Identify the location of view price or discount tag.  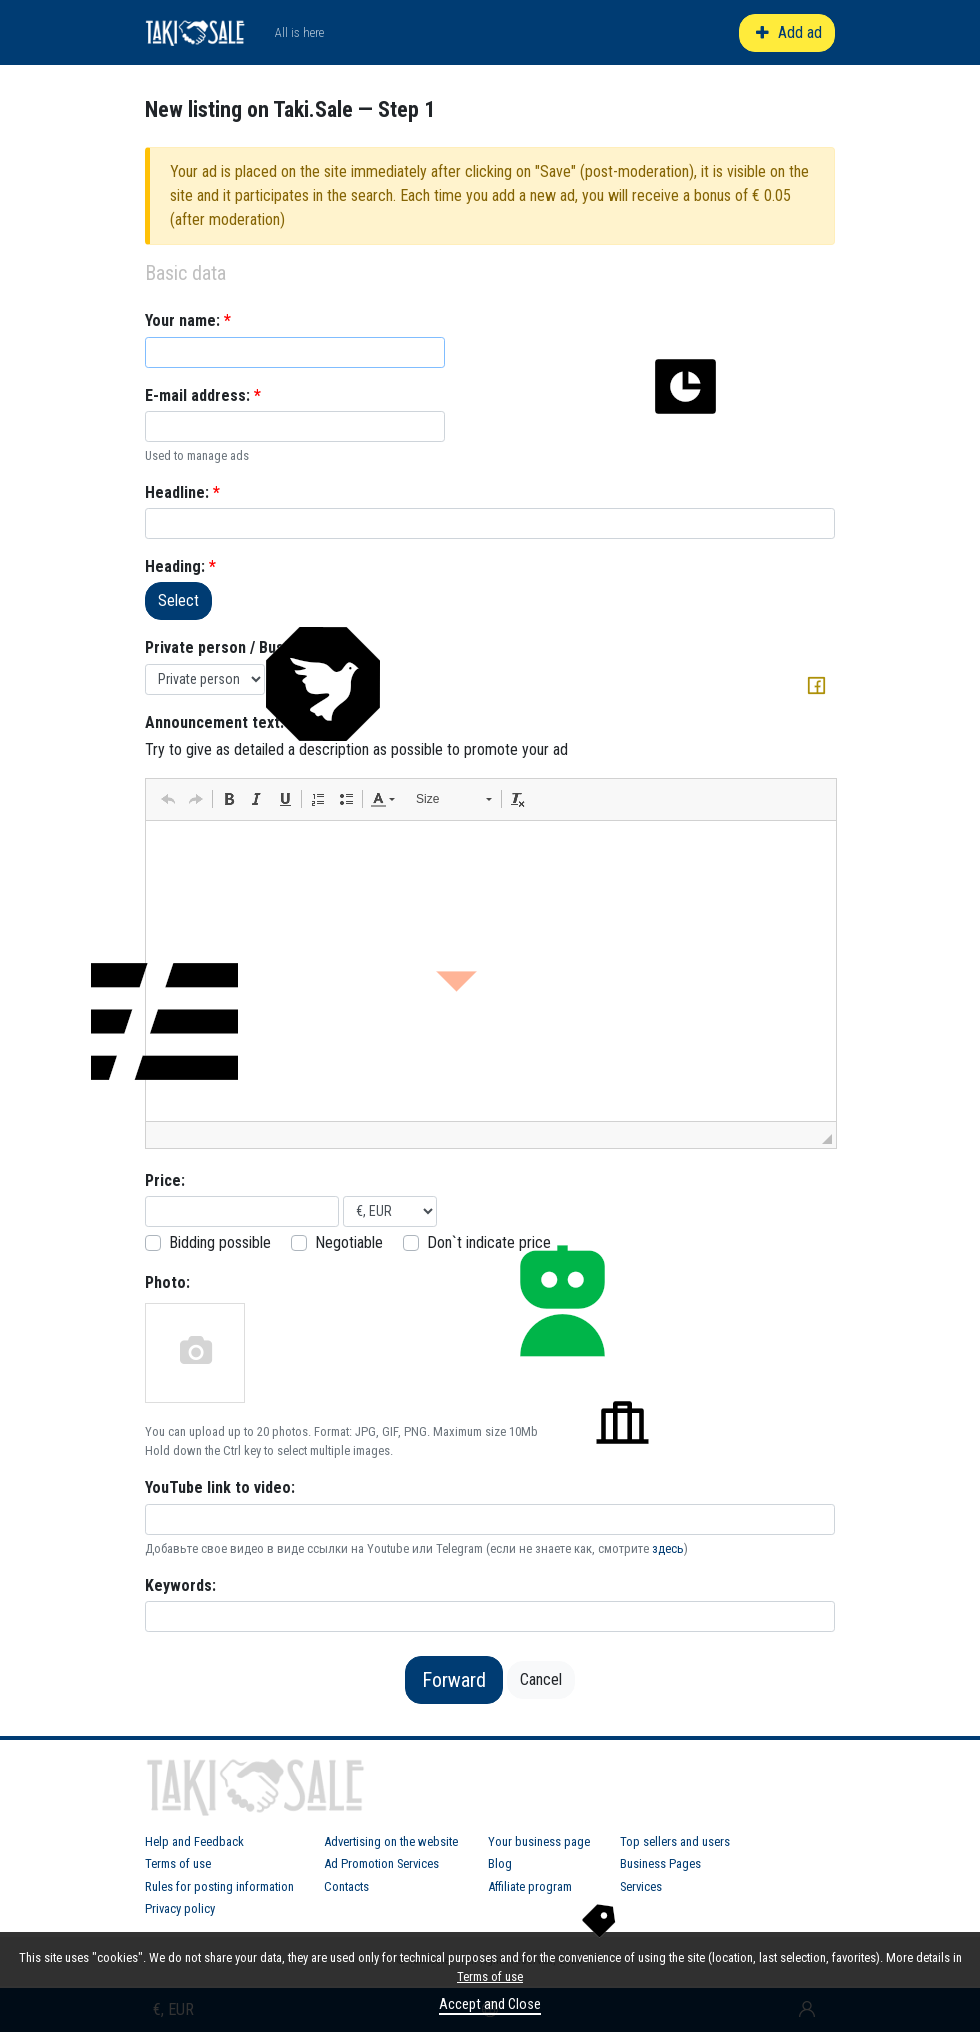
(599, 1920).